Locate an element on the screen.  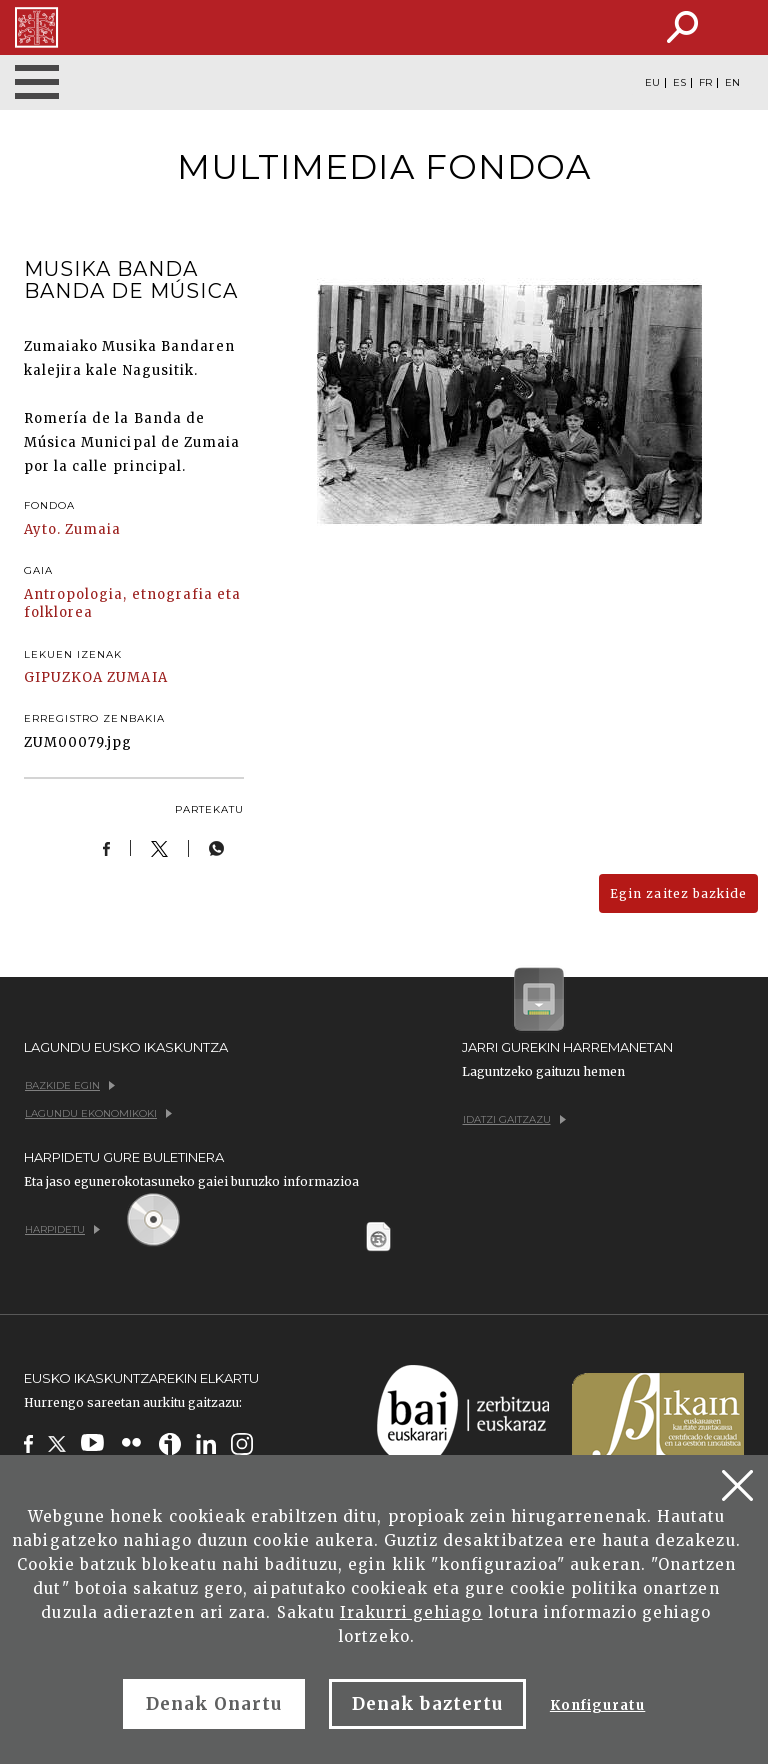
gameboy ROM file type indicator is located at coordinates (539, 999).